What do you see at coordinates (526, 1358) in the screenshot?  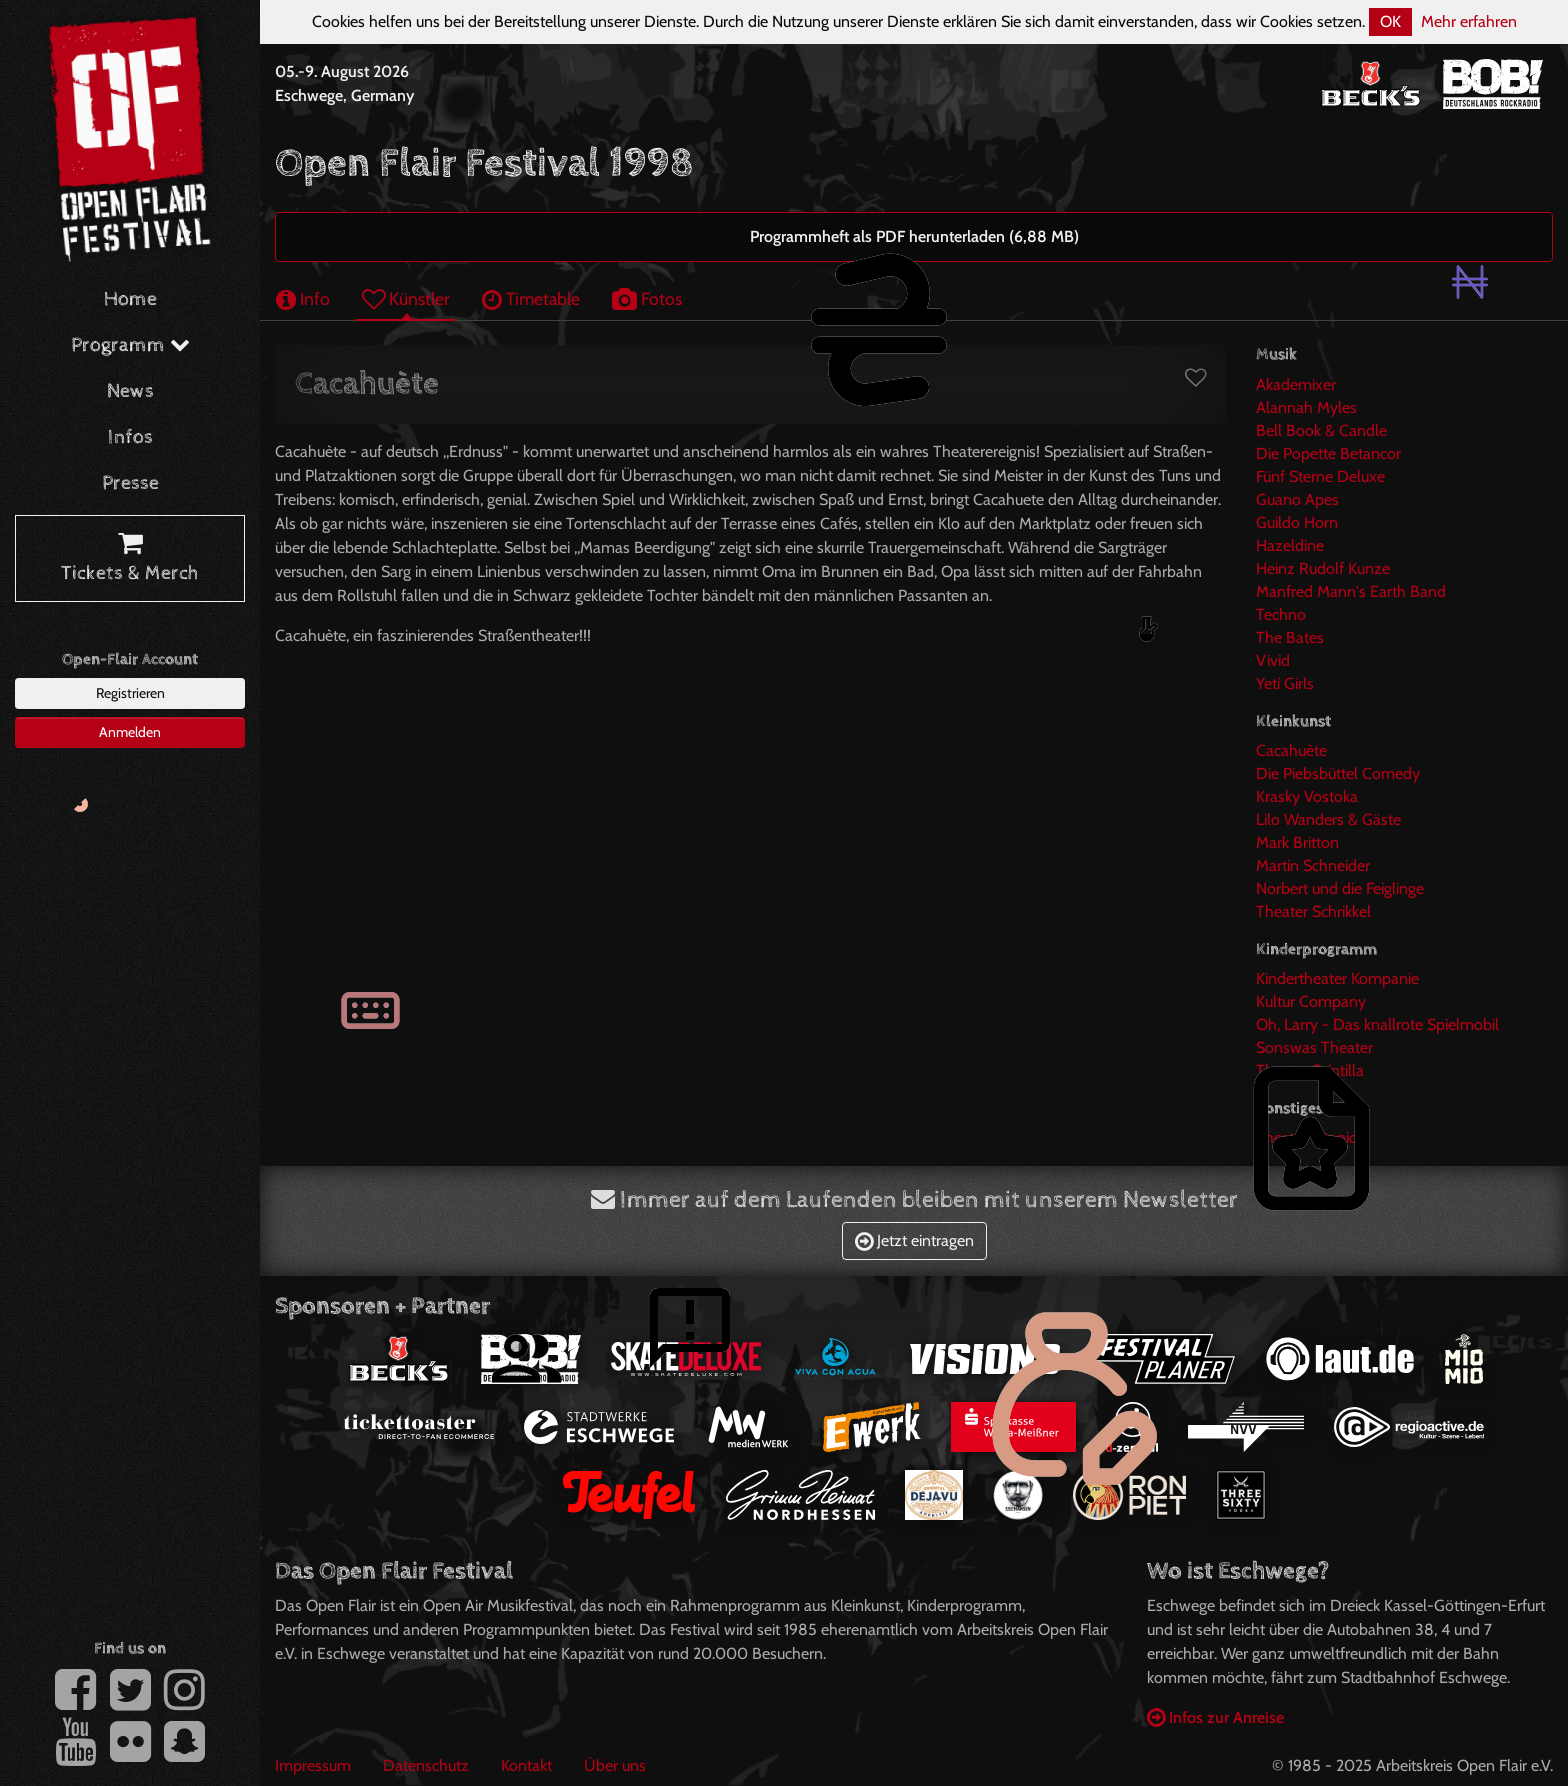 I see `view contacts or people list` at bounding box center [526, 1358].